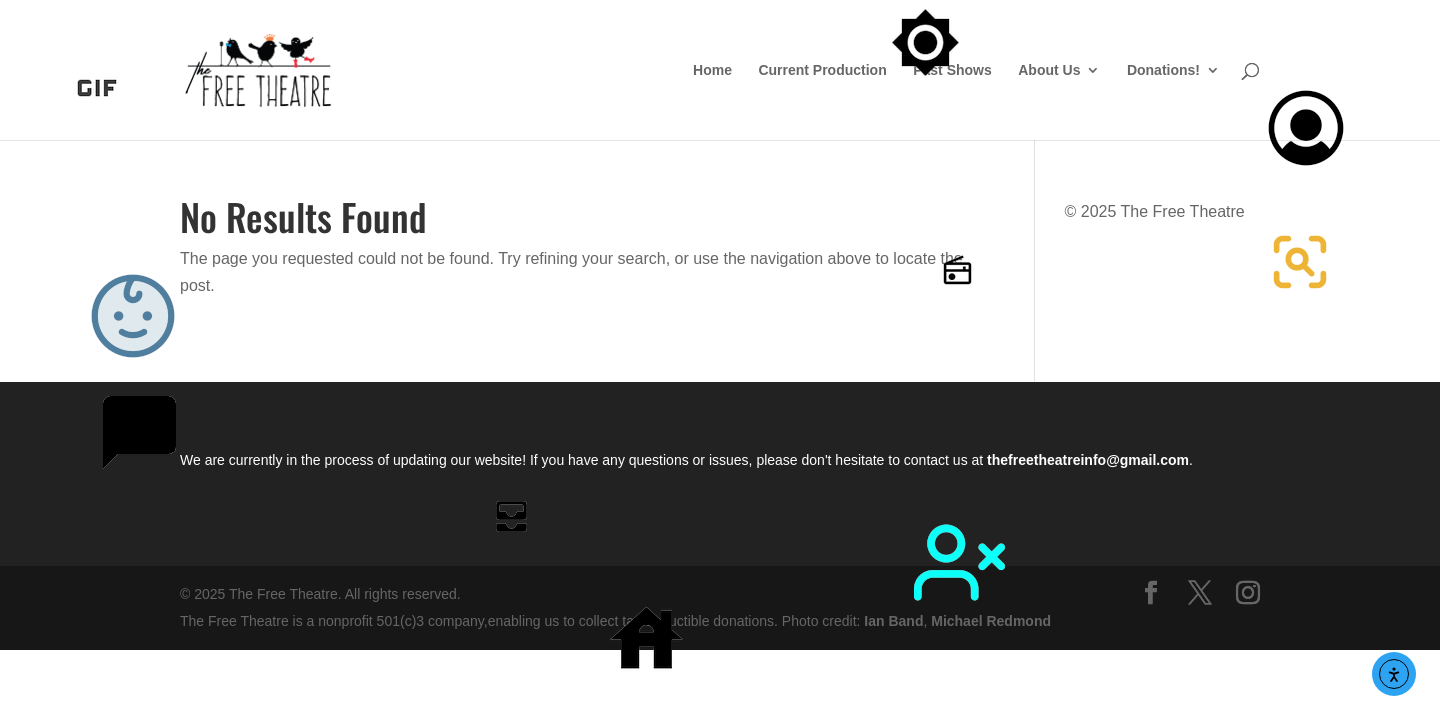 The height and width of the screenshot is (720, 1440). I want to click on access parental or family settings, so click(133, 316).